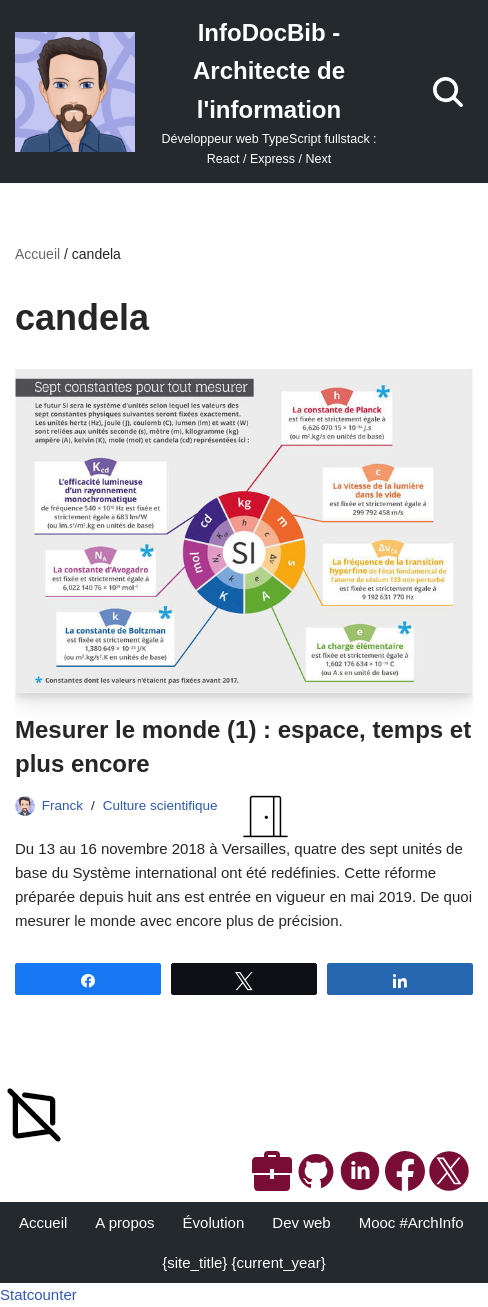 This screenshot has width=488, height=1307. What do you see at coordinates (265, 816) in the screenshot?
I see `log out or exit the application` at bounding box center [265, 816].